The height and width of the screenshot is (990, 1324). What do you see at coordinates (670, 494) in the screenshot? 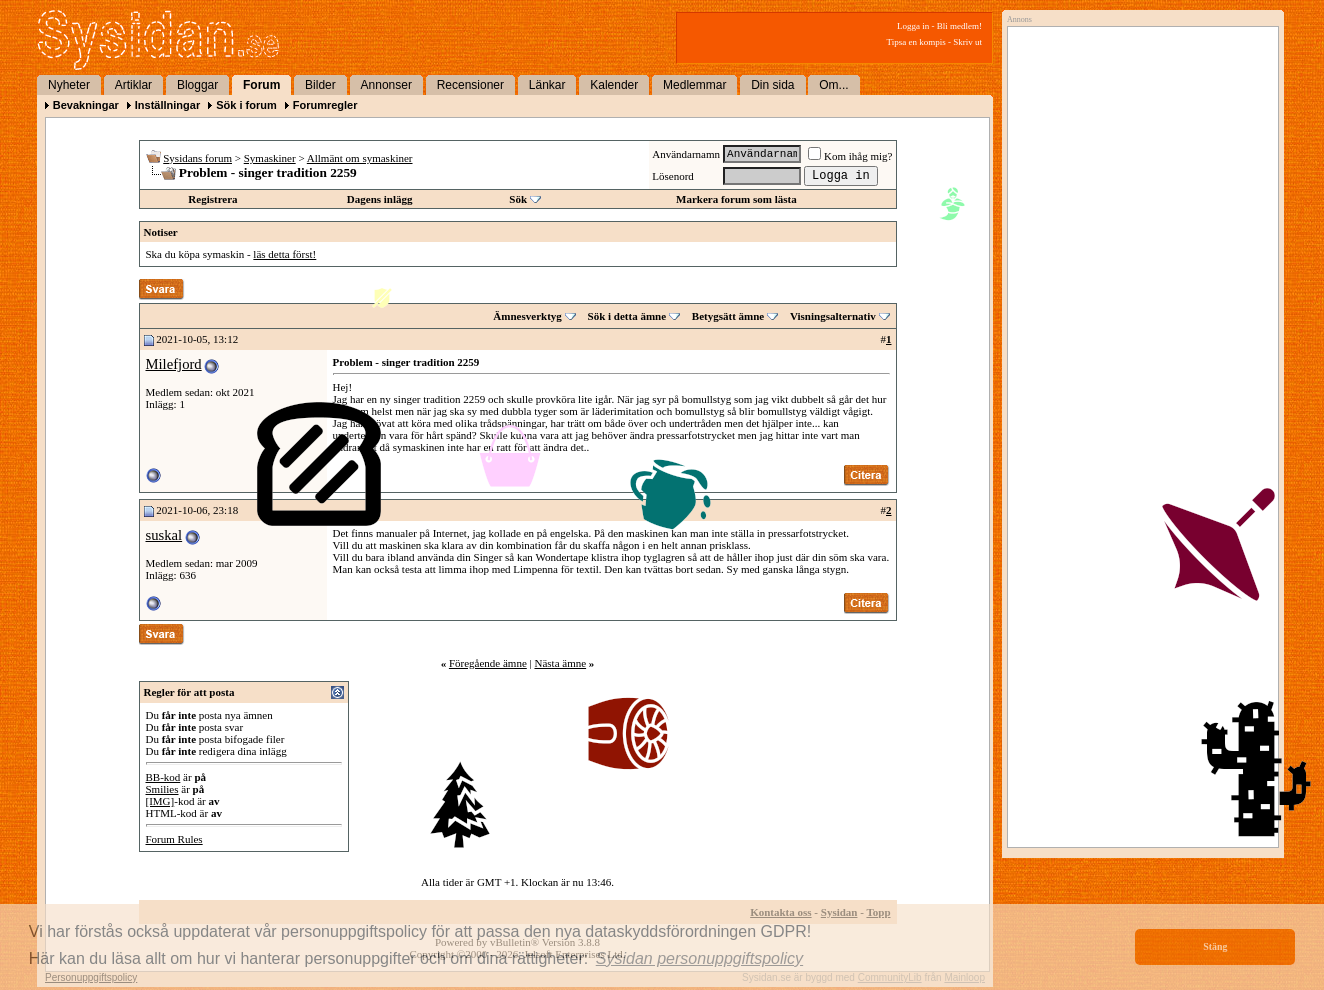
I see `indicates watering or irrigation action` at bounding box center [670, 494].